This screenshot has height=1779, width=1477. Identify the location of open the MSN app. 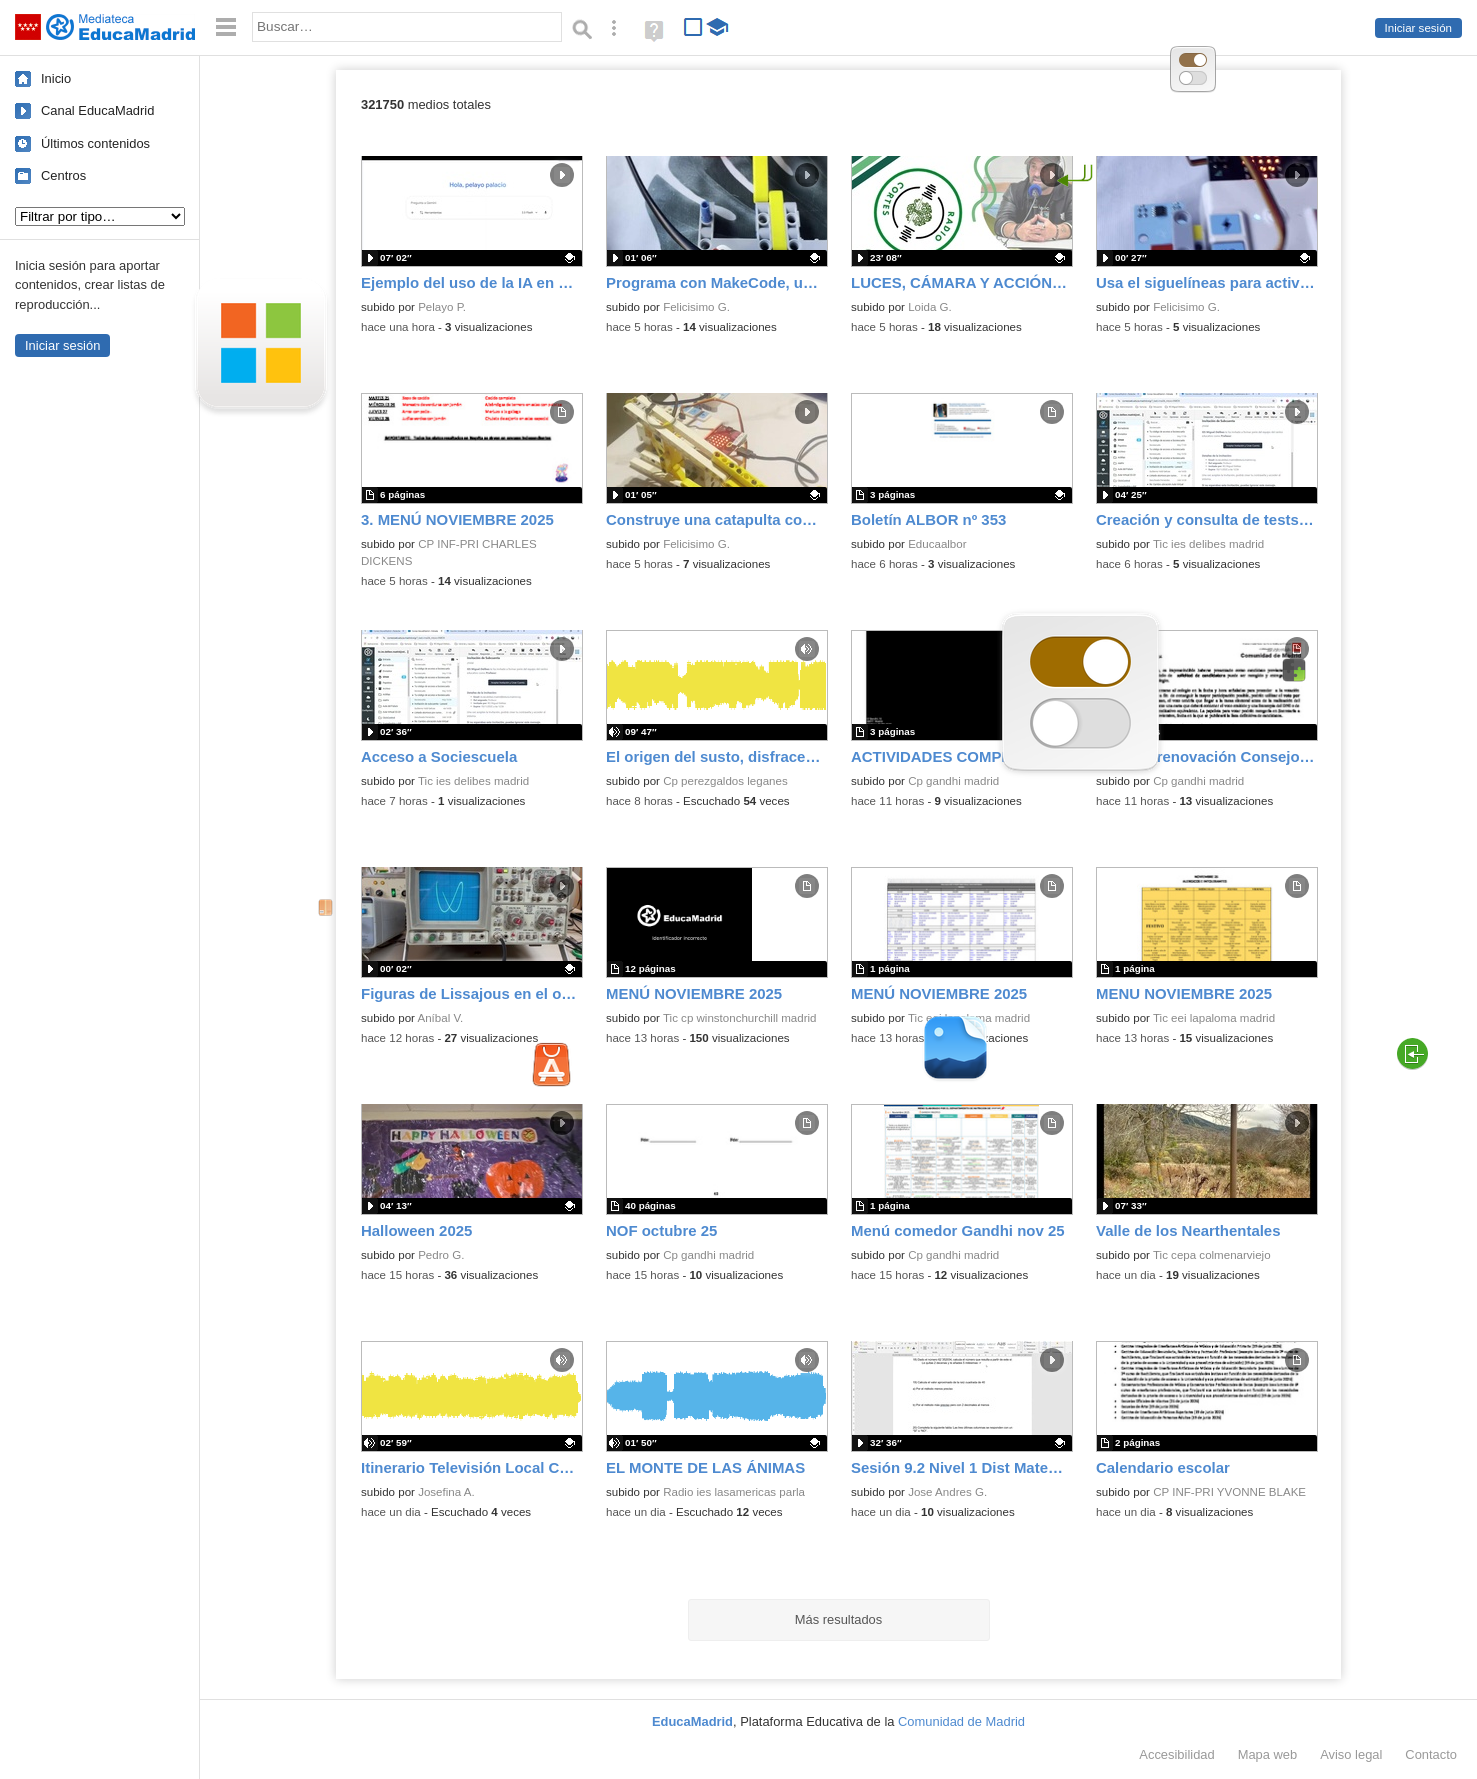
(261, 343).